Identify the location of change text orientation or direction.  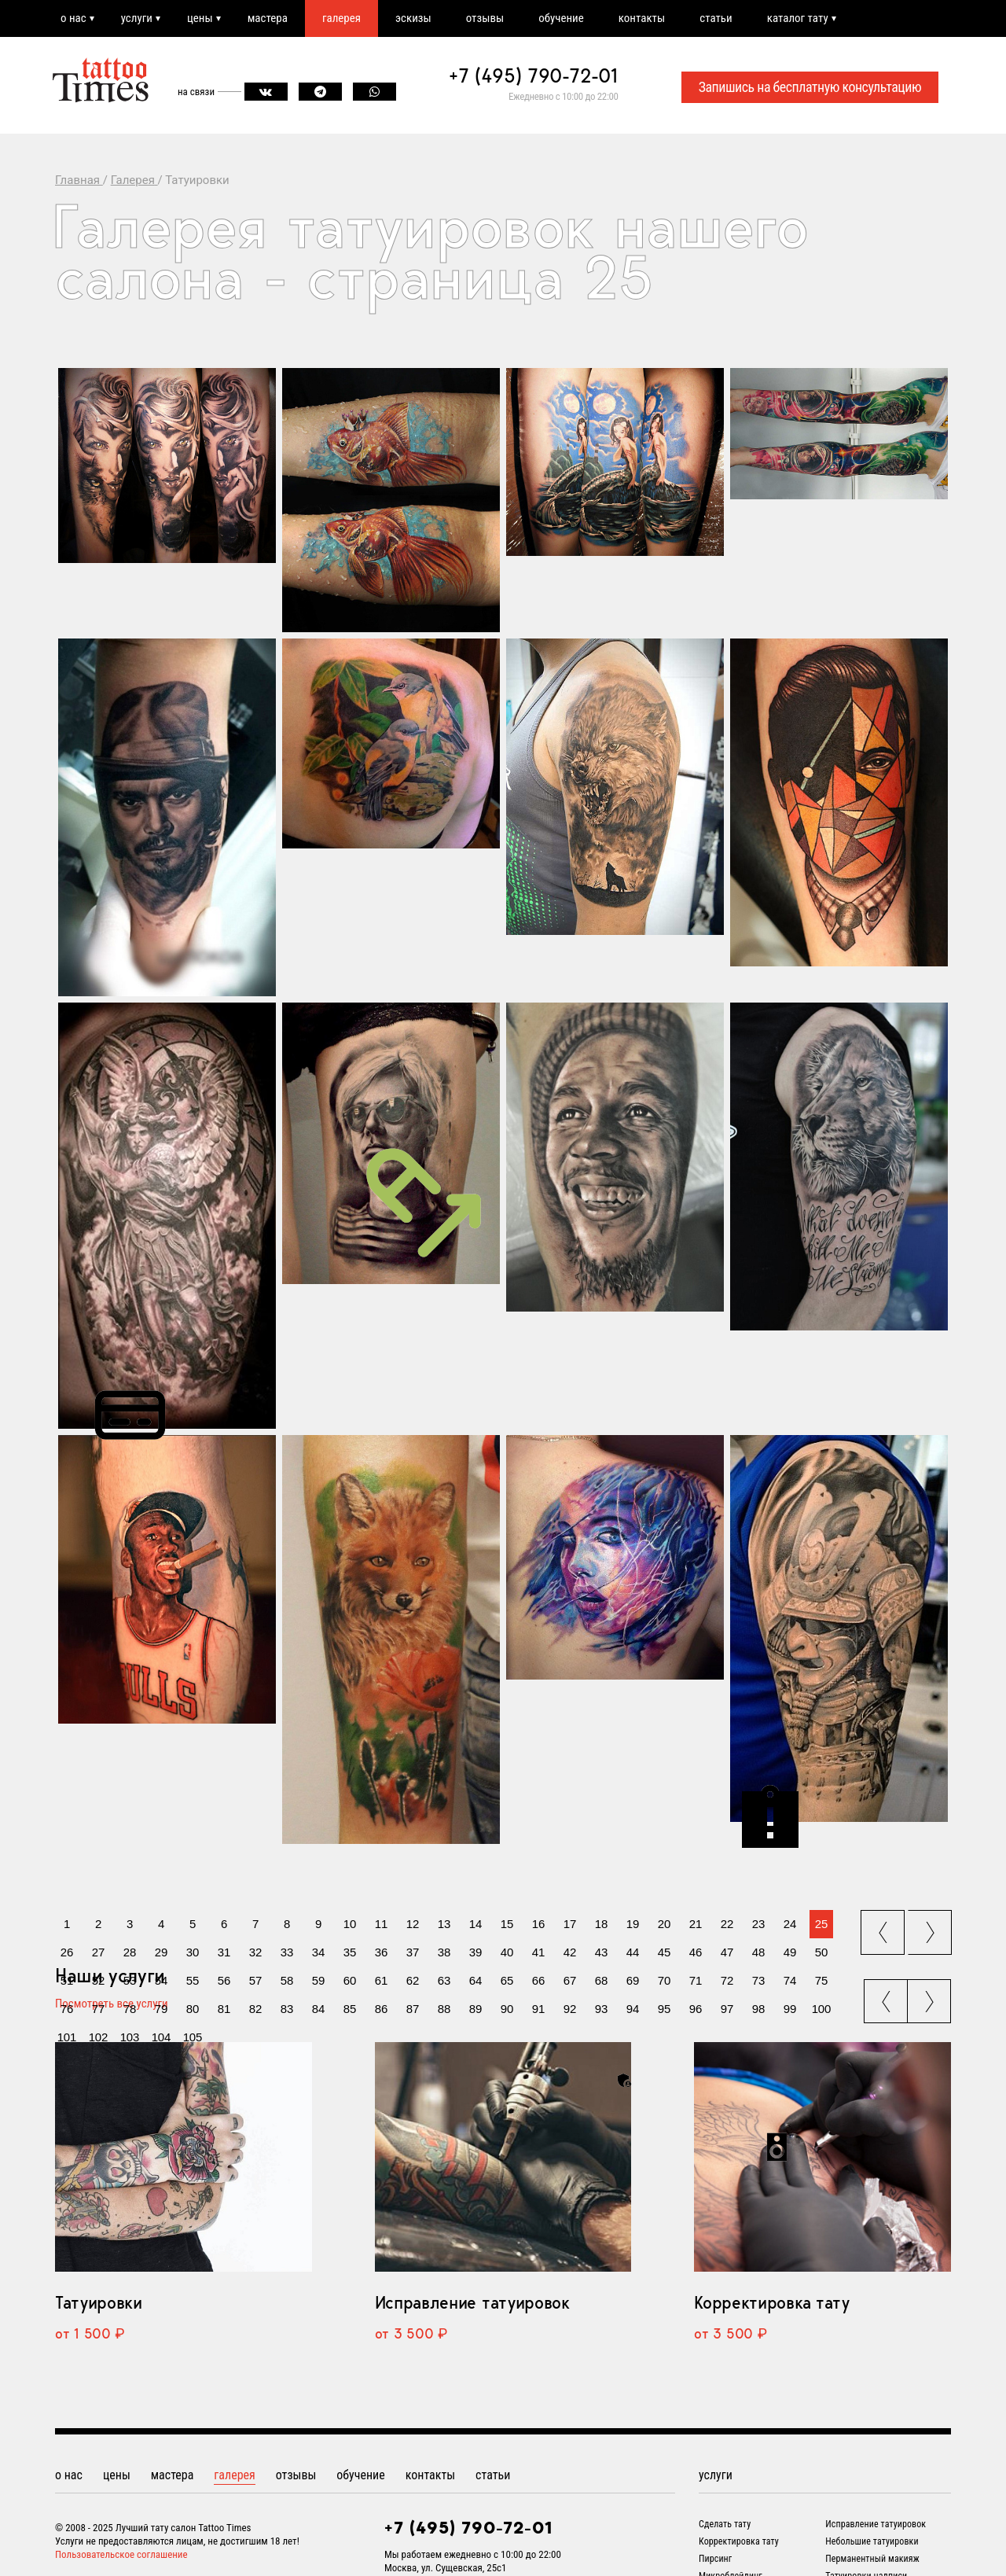
(424, 1200).